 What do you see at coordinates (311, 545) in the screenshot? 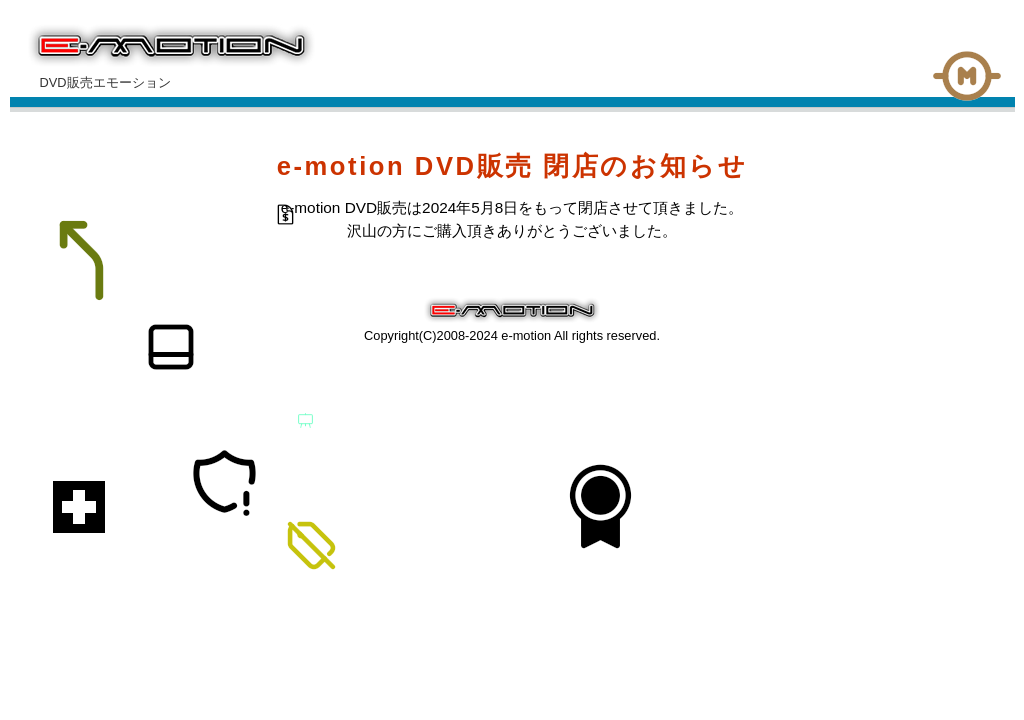
I see `remove a tag or label` at bounding box center [311, 545].